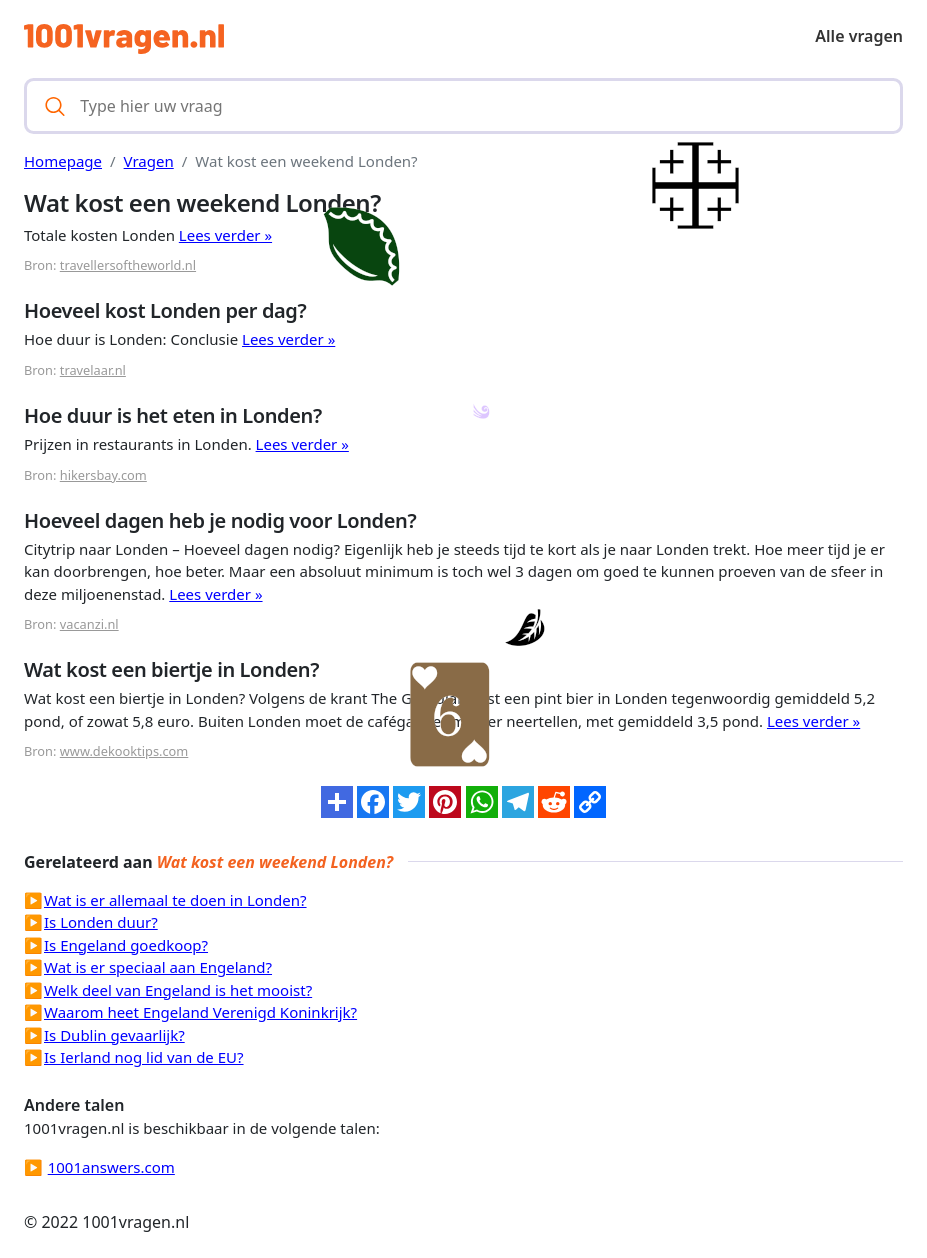  Describe the element at coordinates (481, 411) in the screenshot. I see `indicates wind or air element in a game` at that location.